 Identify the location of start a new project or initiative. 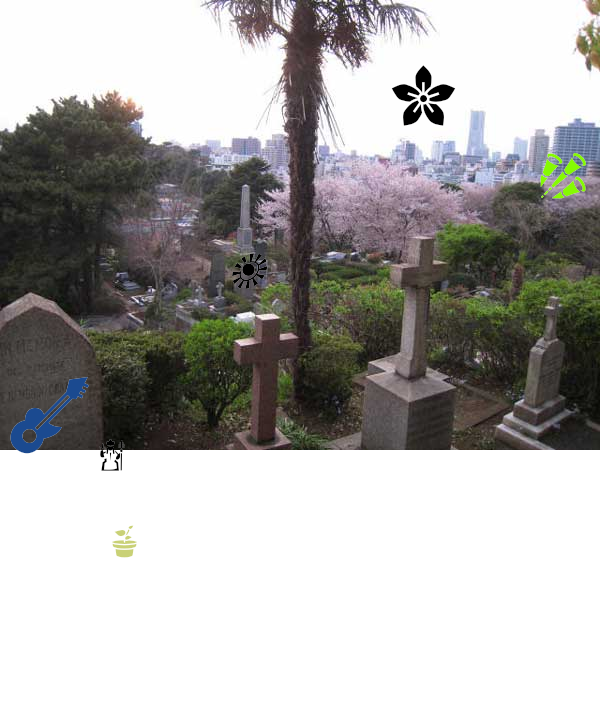
(124, 541).